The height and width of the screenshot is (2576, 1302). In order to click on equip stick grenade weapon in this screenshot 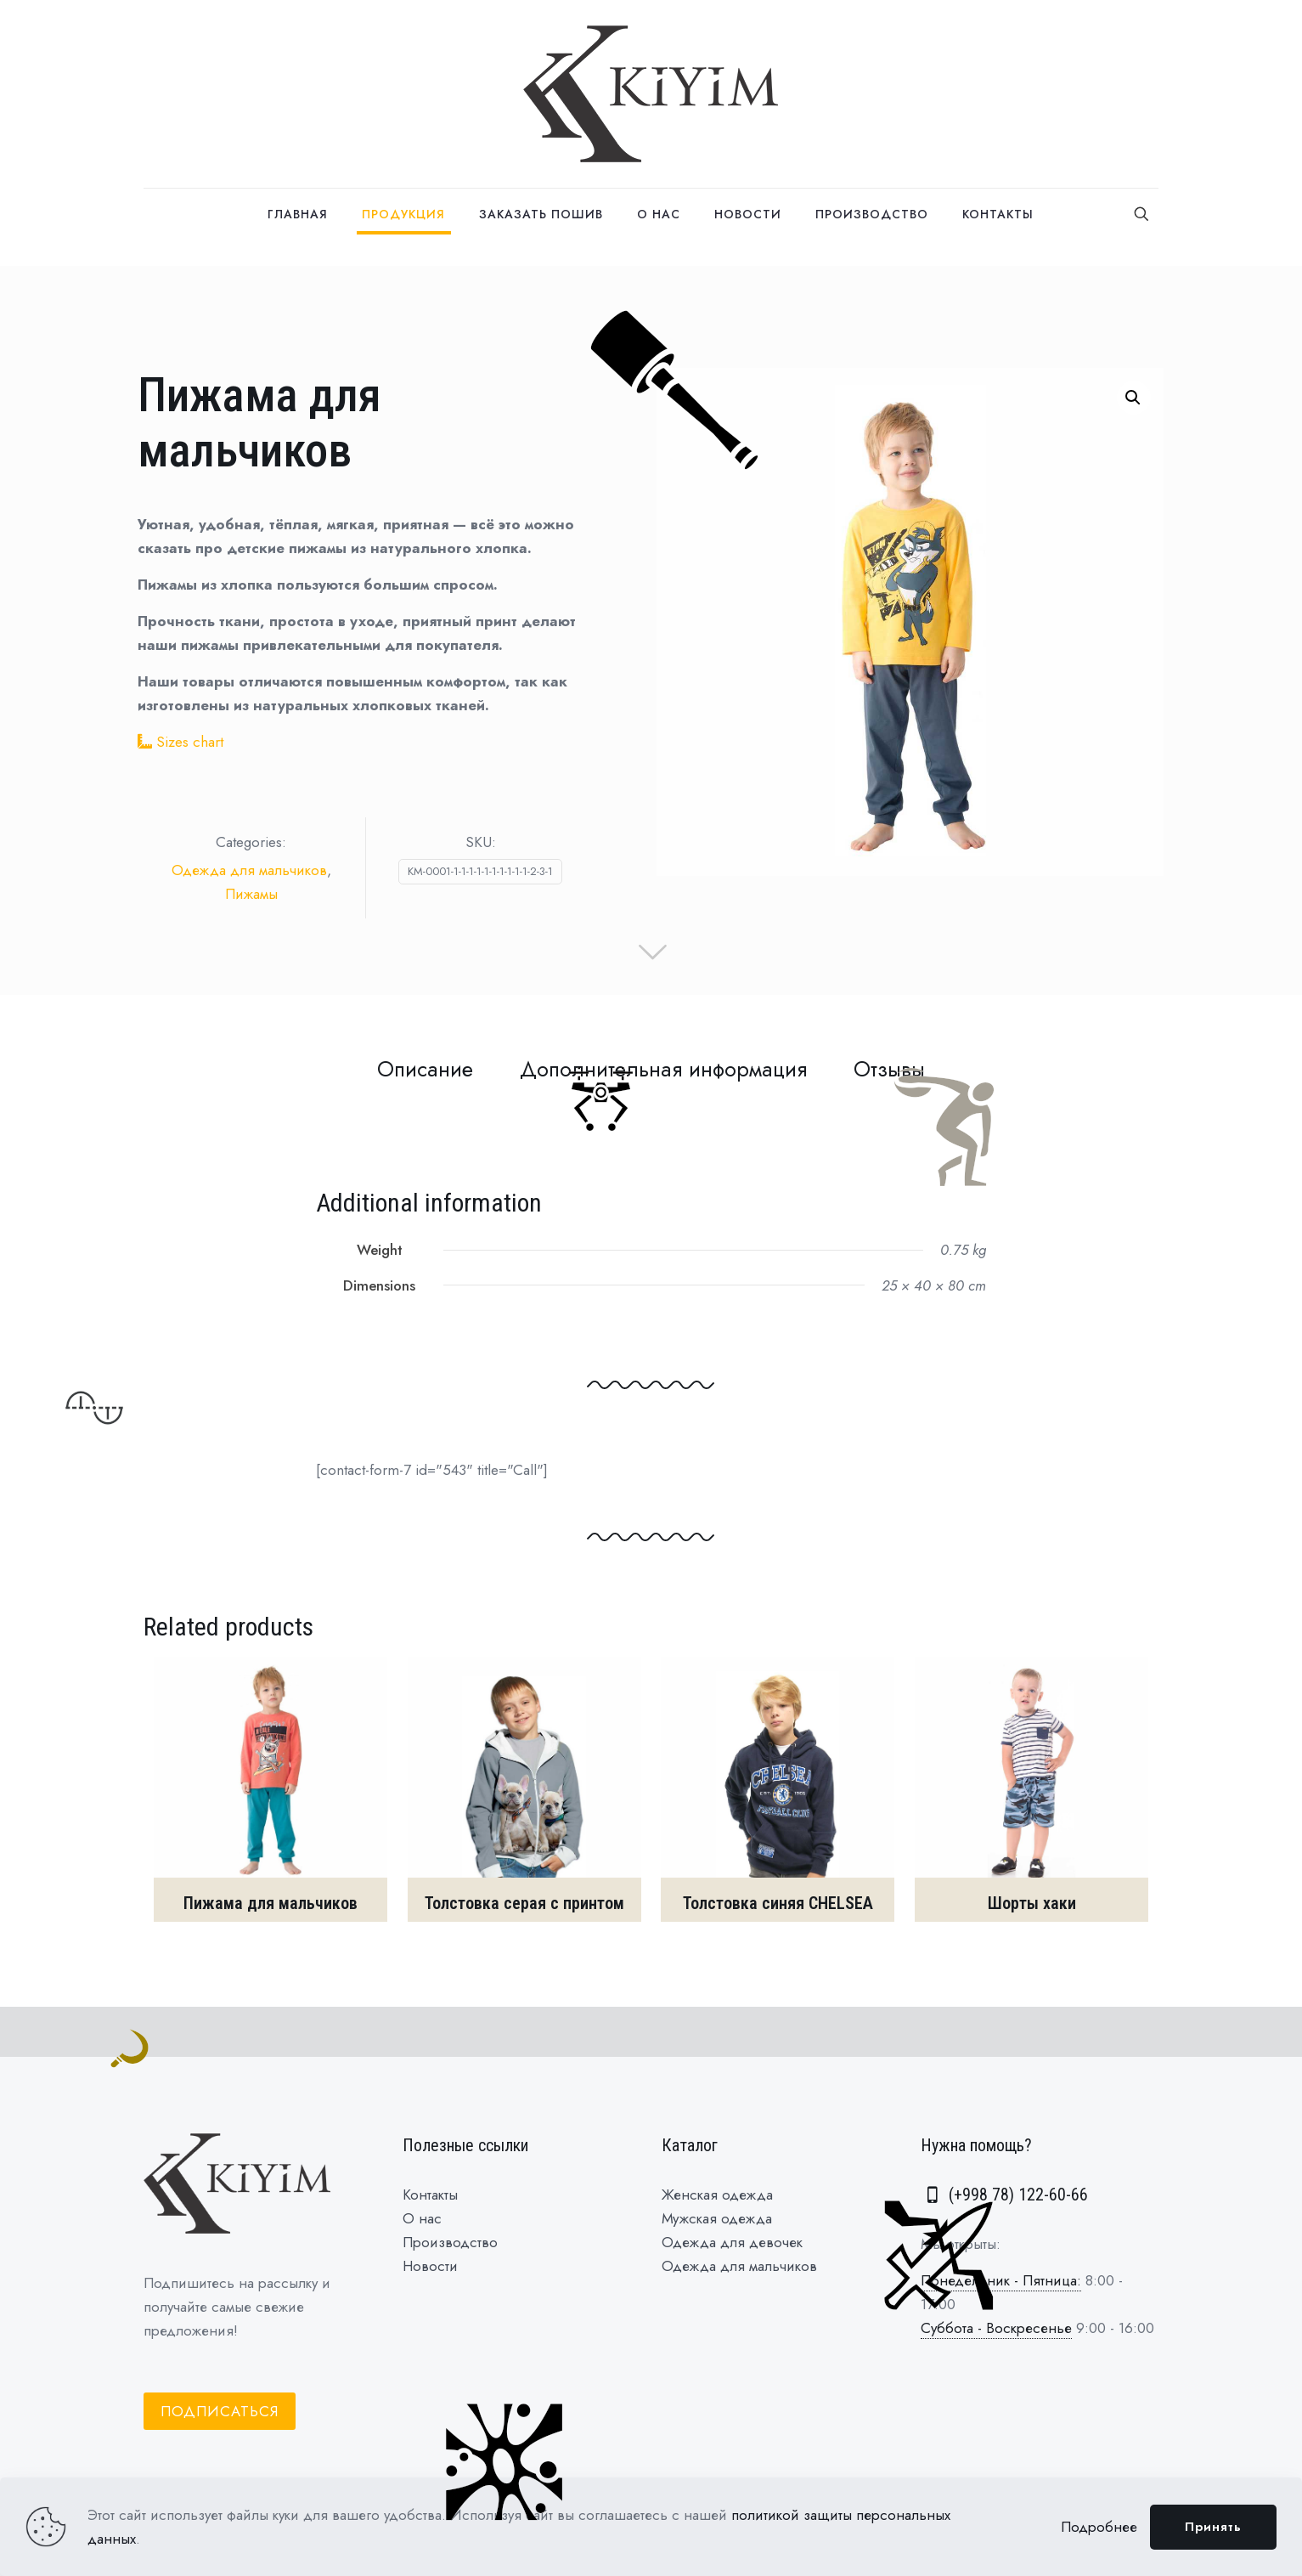, I will do `click(674, 390)`.